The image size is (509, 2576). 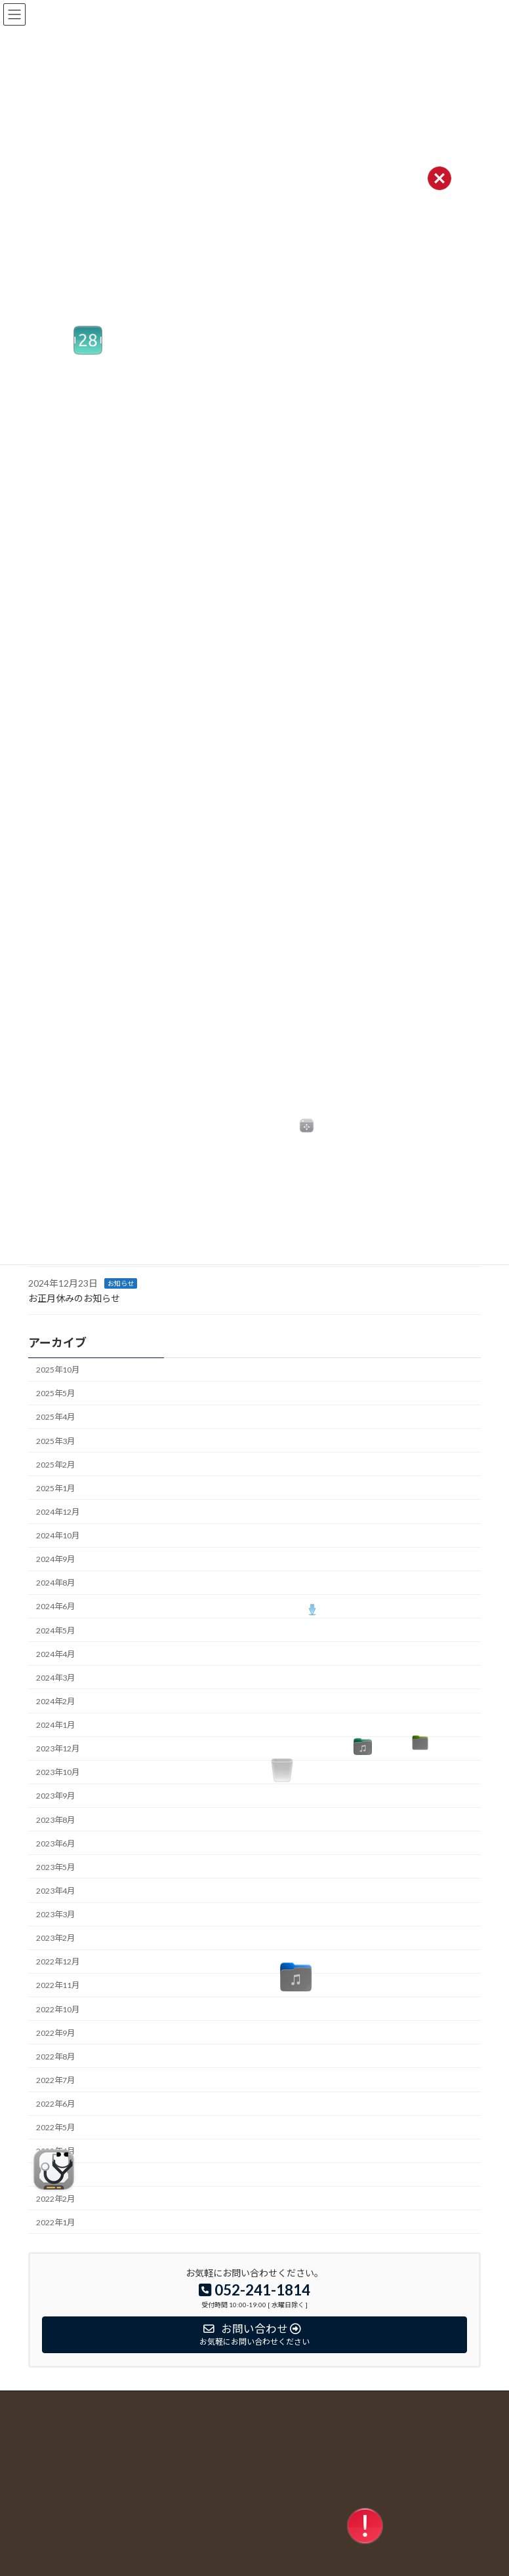 I want to click on save file with a new name or location, so click(x=312, y=1610).